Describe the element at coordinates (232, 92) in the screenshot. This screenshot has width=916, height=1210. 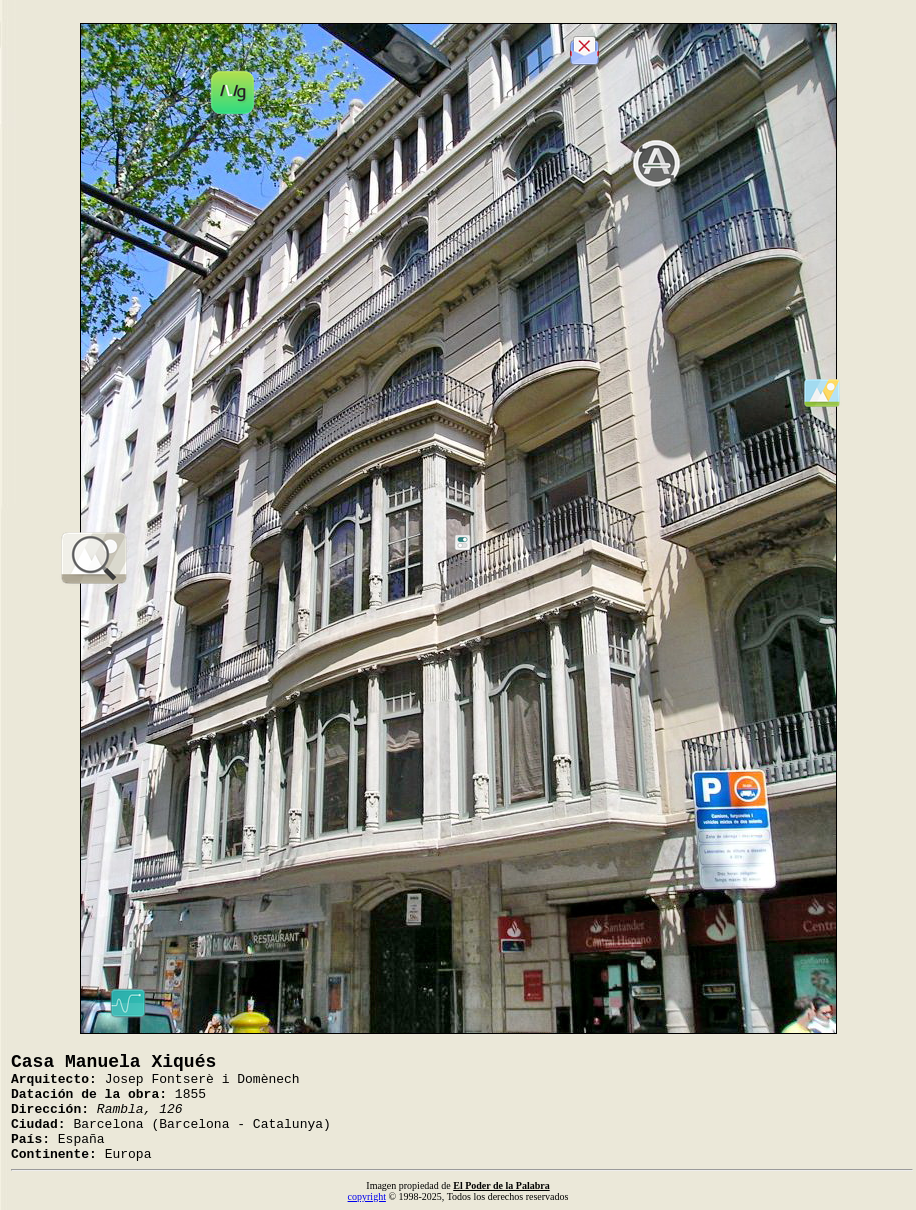
I see `open regex tester application` at that location.